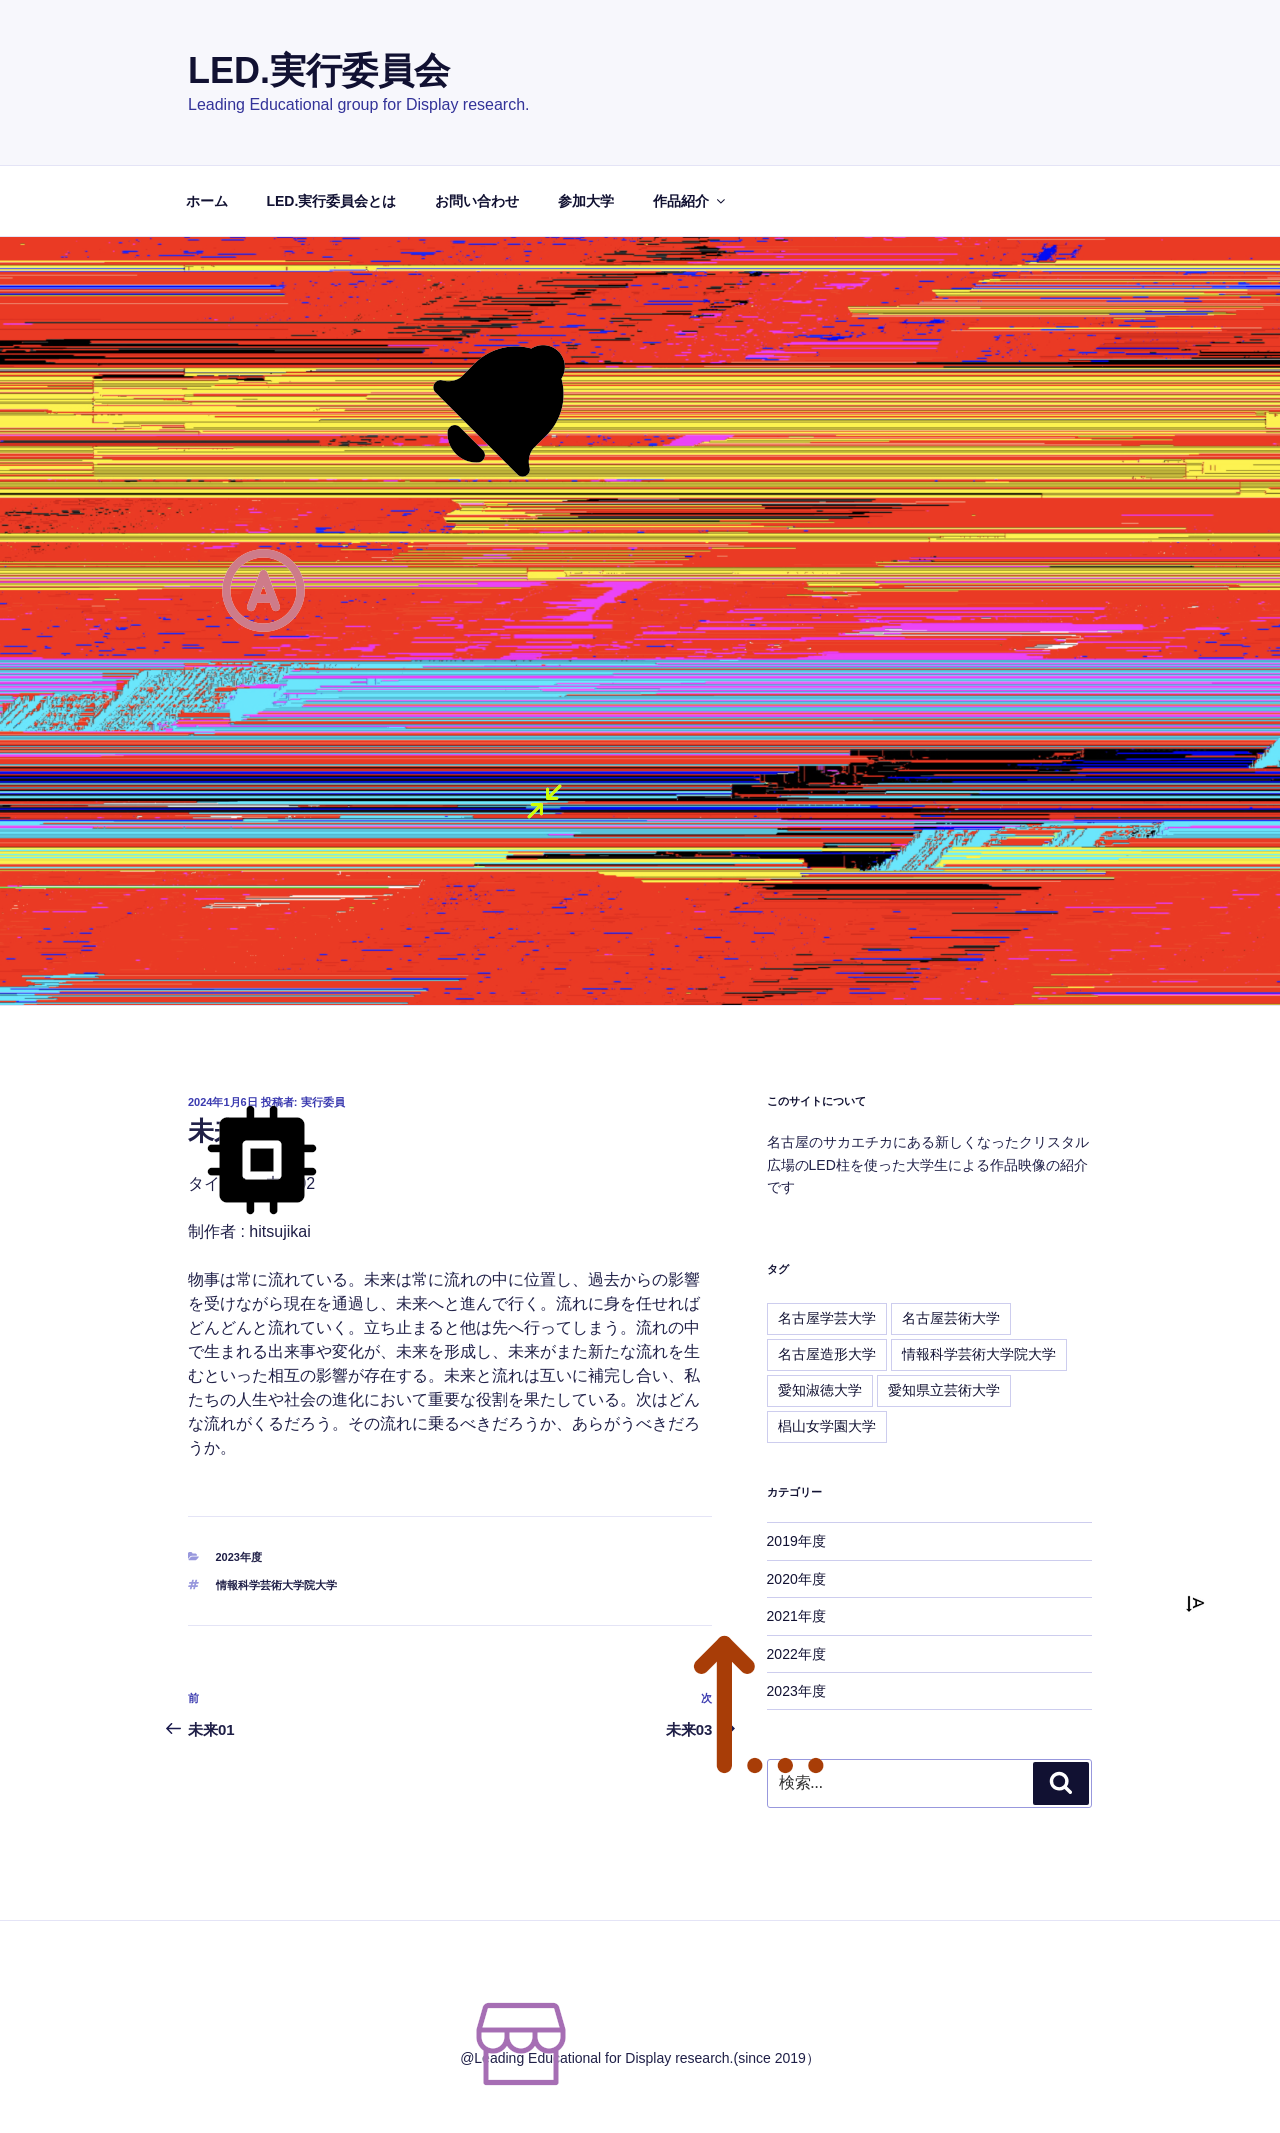 This screenshot has width=1280, height=2133. I want to click on represents the y-axis in a chart or graph, so click(762, 1704).